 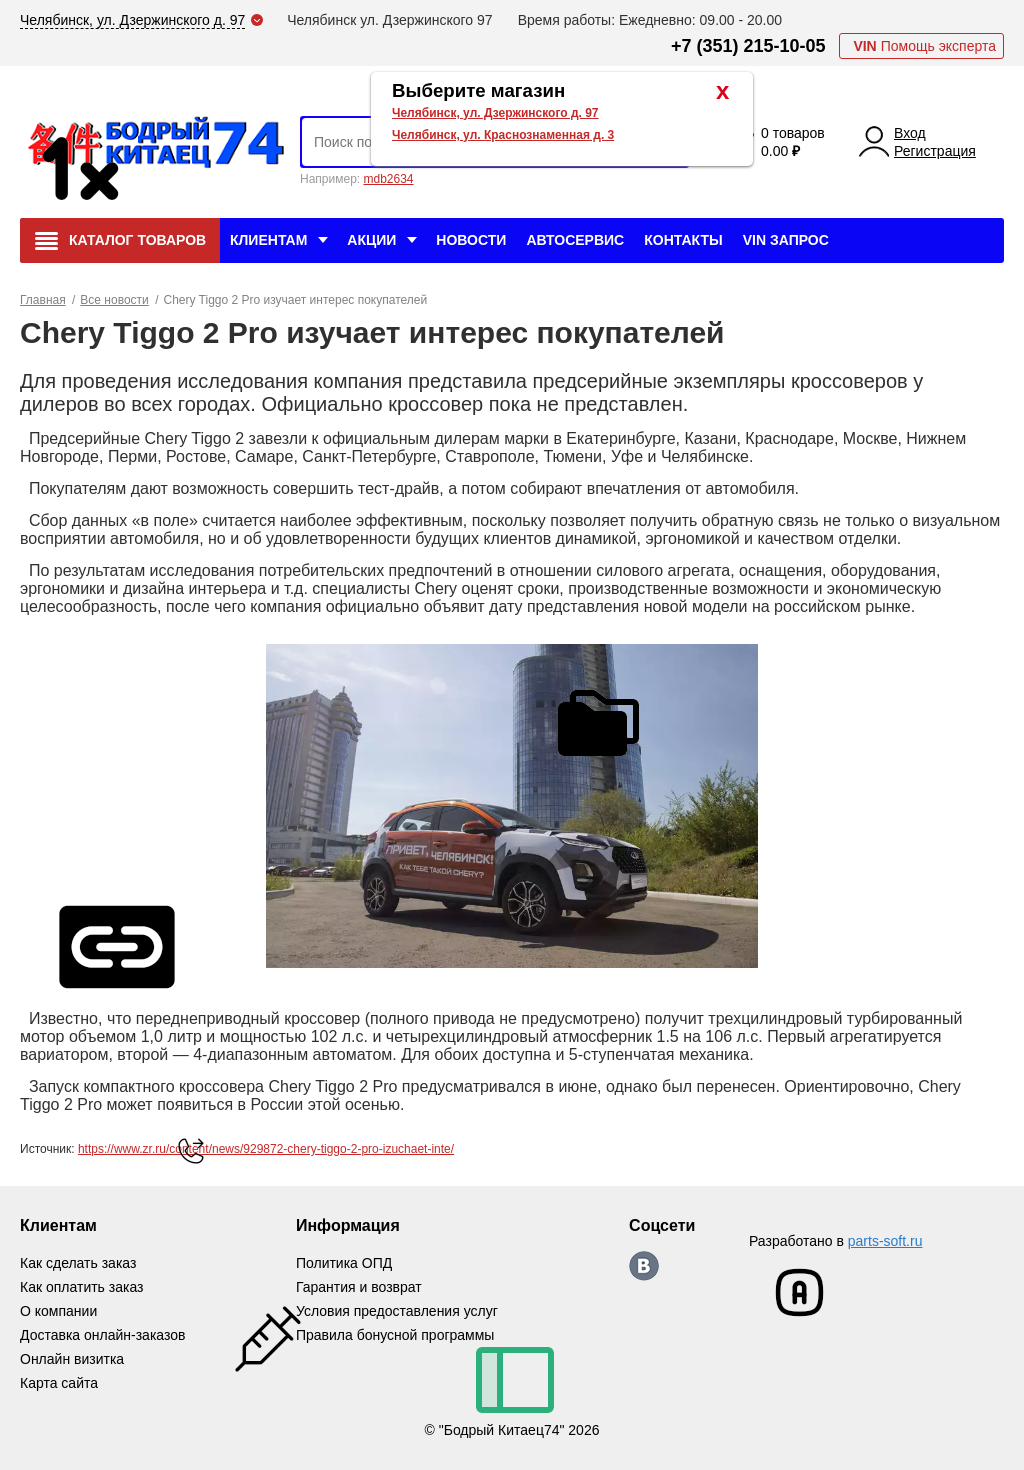 I want to click on access medical or health information, so click(x=268, y=1339).